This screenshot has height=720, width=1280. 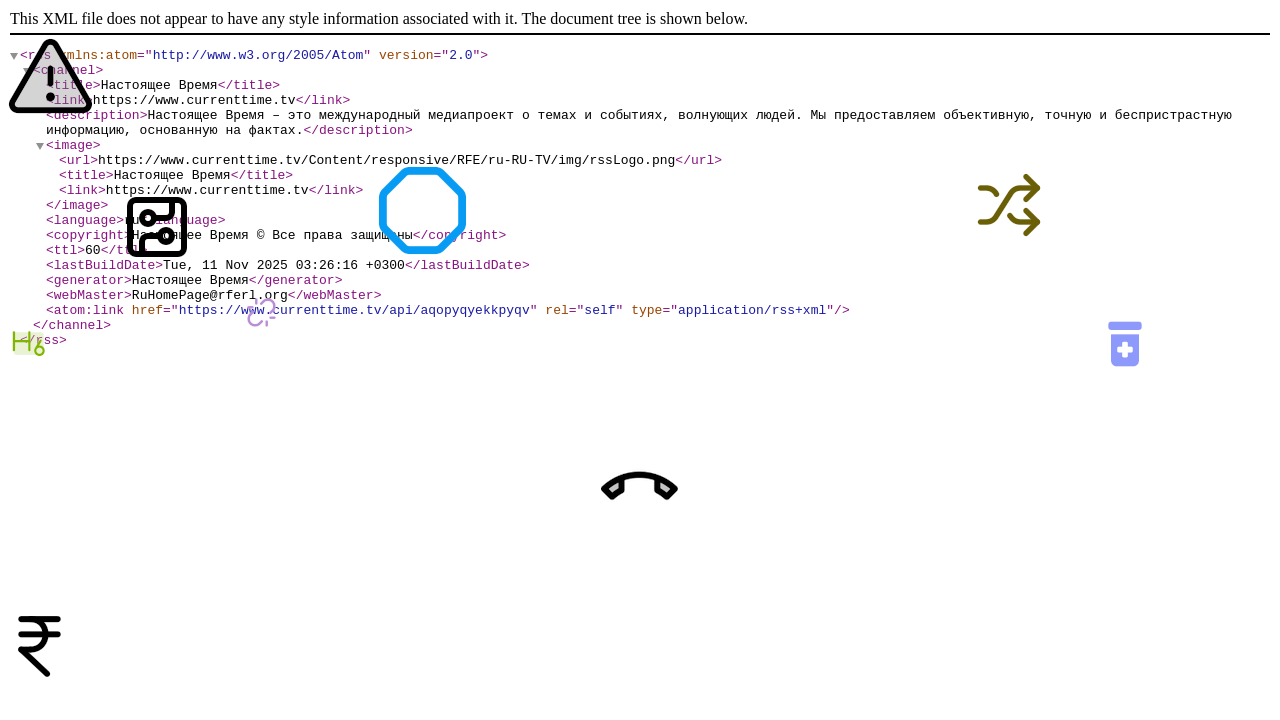 What do you see at coordinates (157, 227) in the screenshot?
I see `access hardware or system settings` at bounding box center [157, 227].